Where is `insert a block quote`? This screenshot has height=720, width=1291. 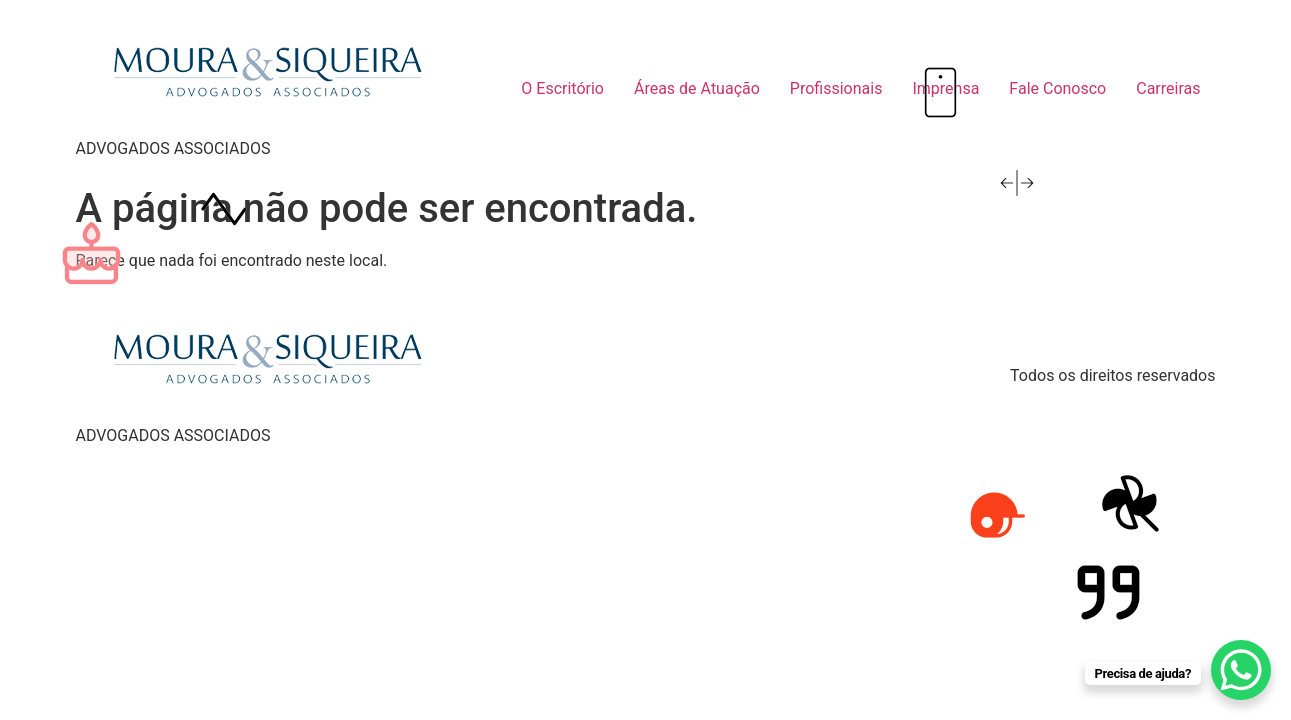 insert a block quote is located at coordinates (1108, 592).